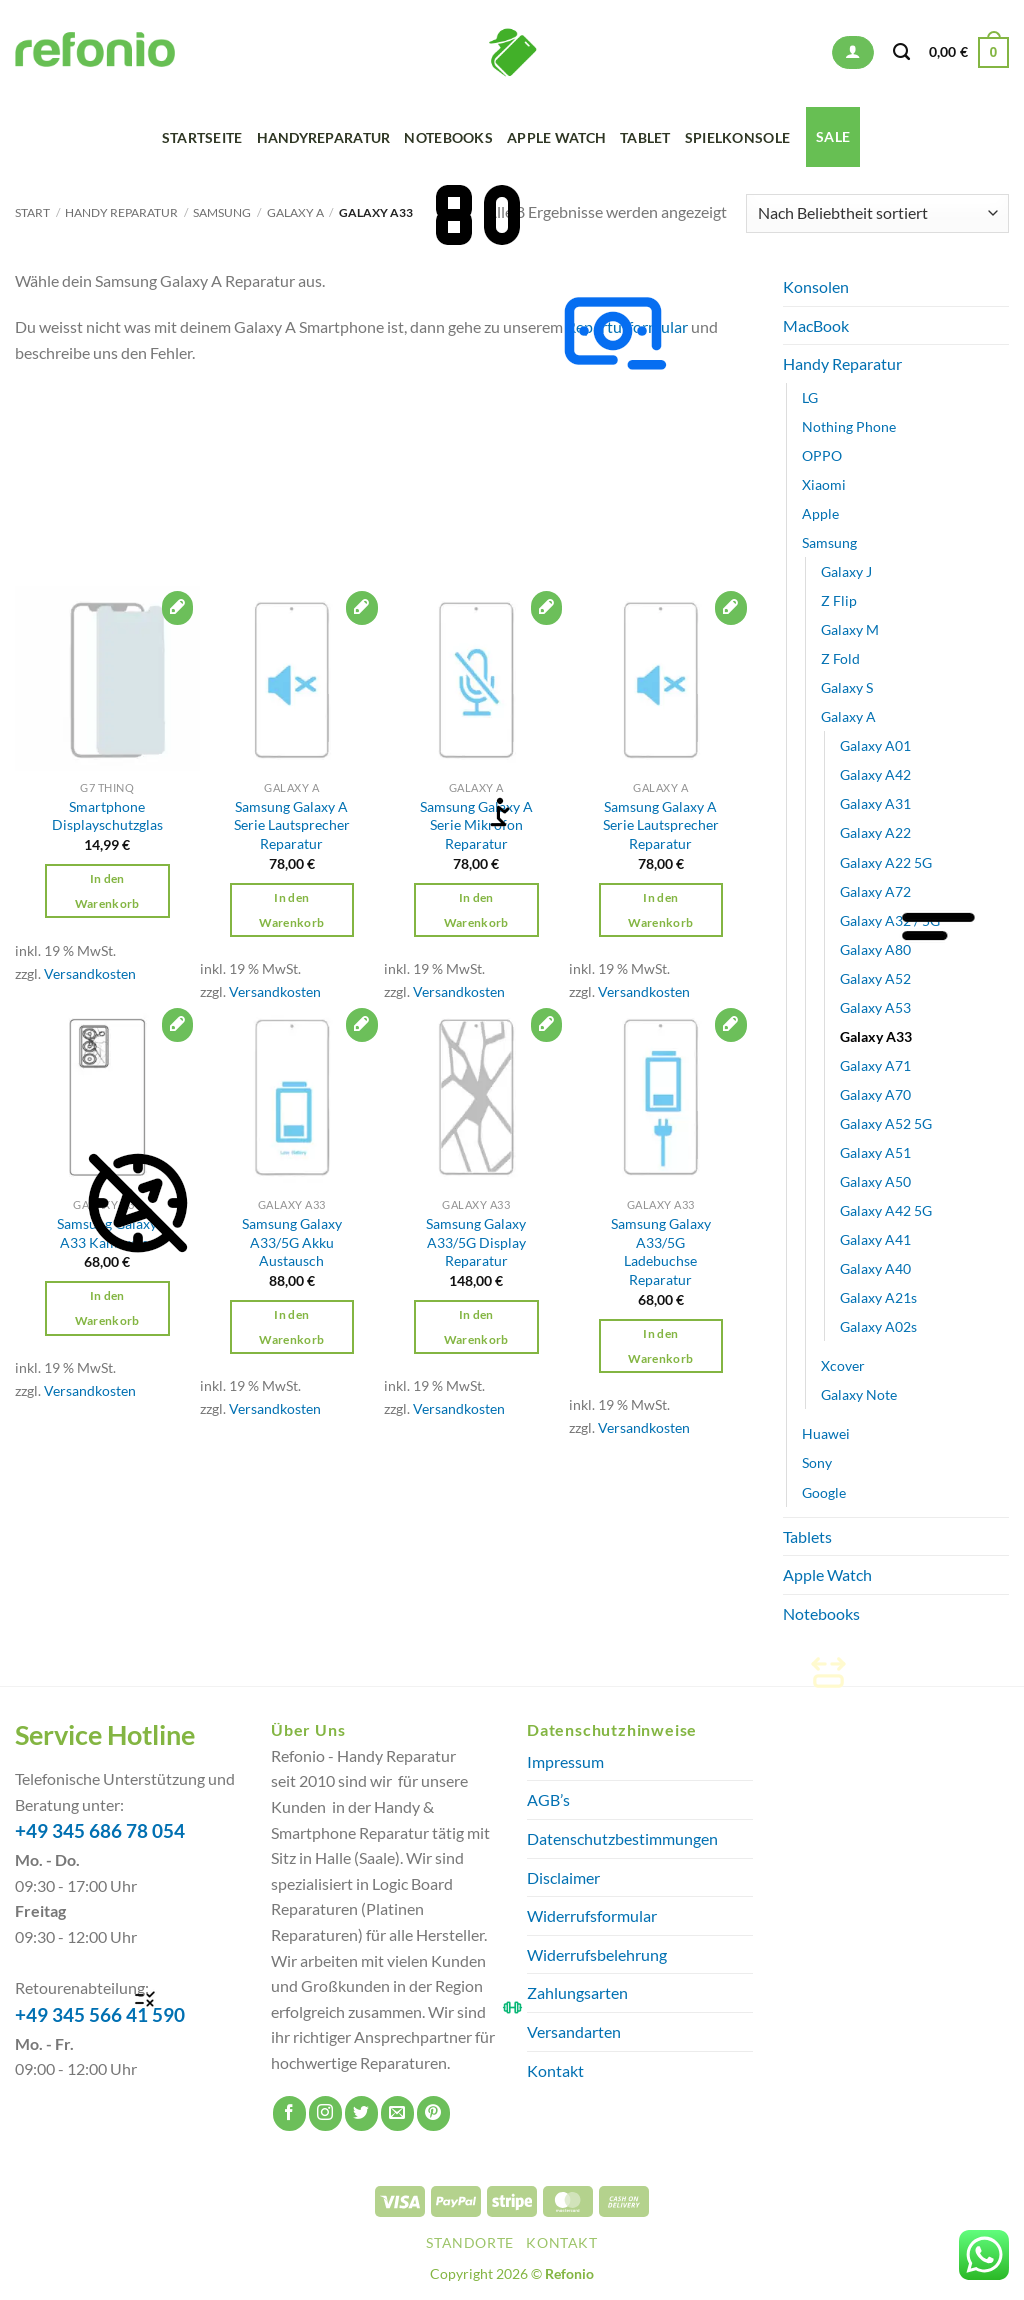 This screenshot has height=2300, width=1024. I want to click on indicates 80 items, points, or percentage, so click(478, 215).